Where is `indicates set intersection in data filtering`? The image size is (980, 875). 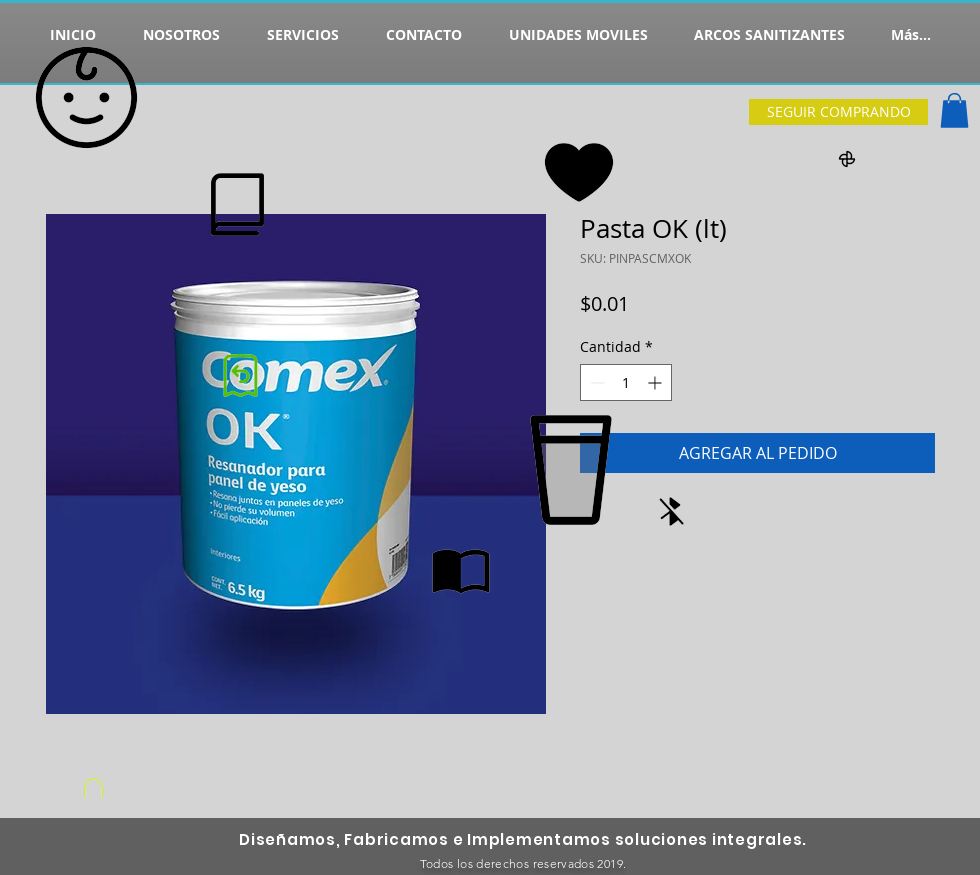 indicates set intersection in data filtering is located at coordinates (93, 788).